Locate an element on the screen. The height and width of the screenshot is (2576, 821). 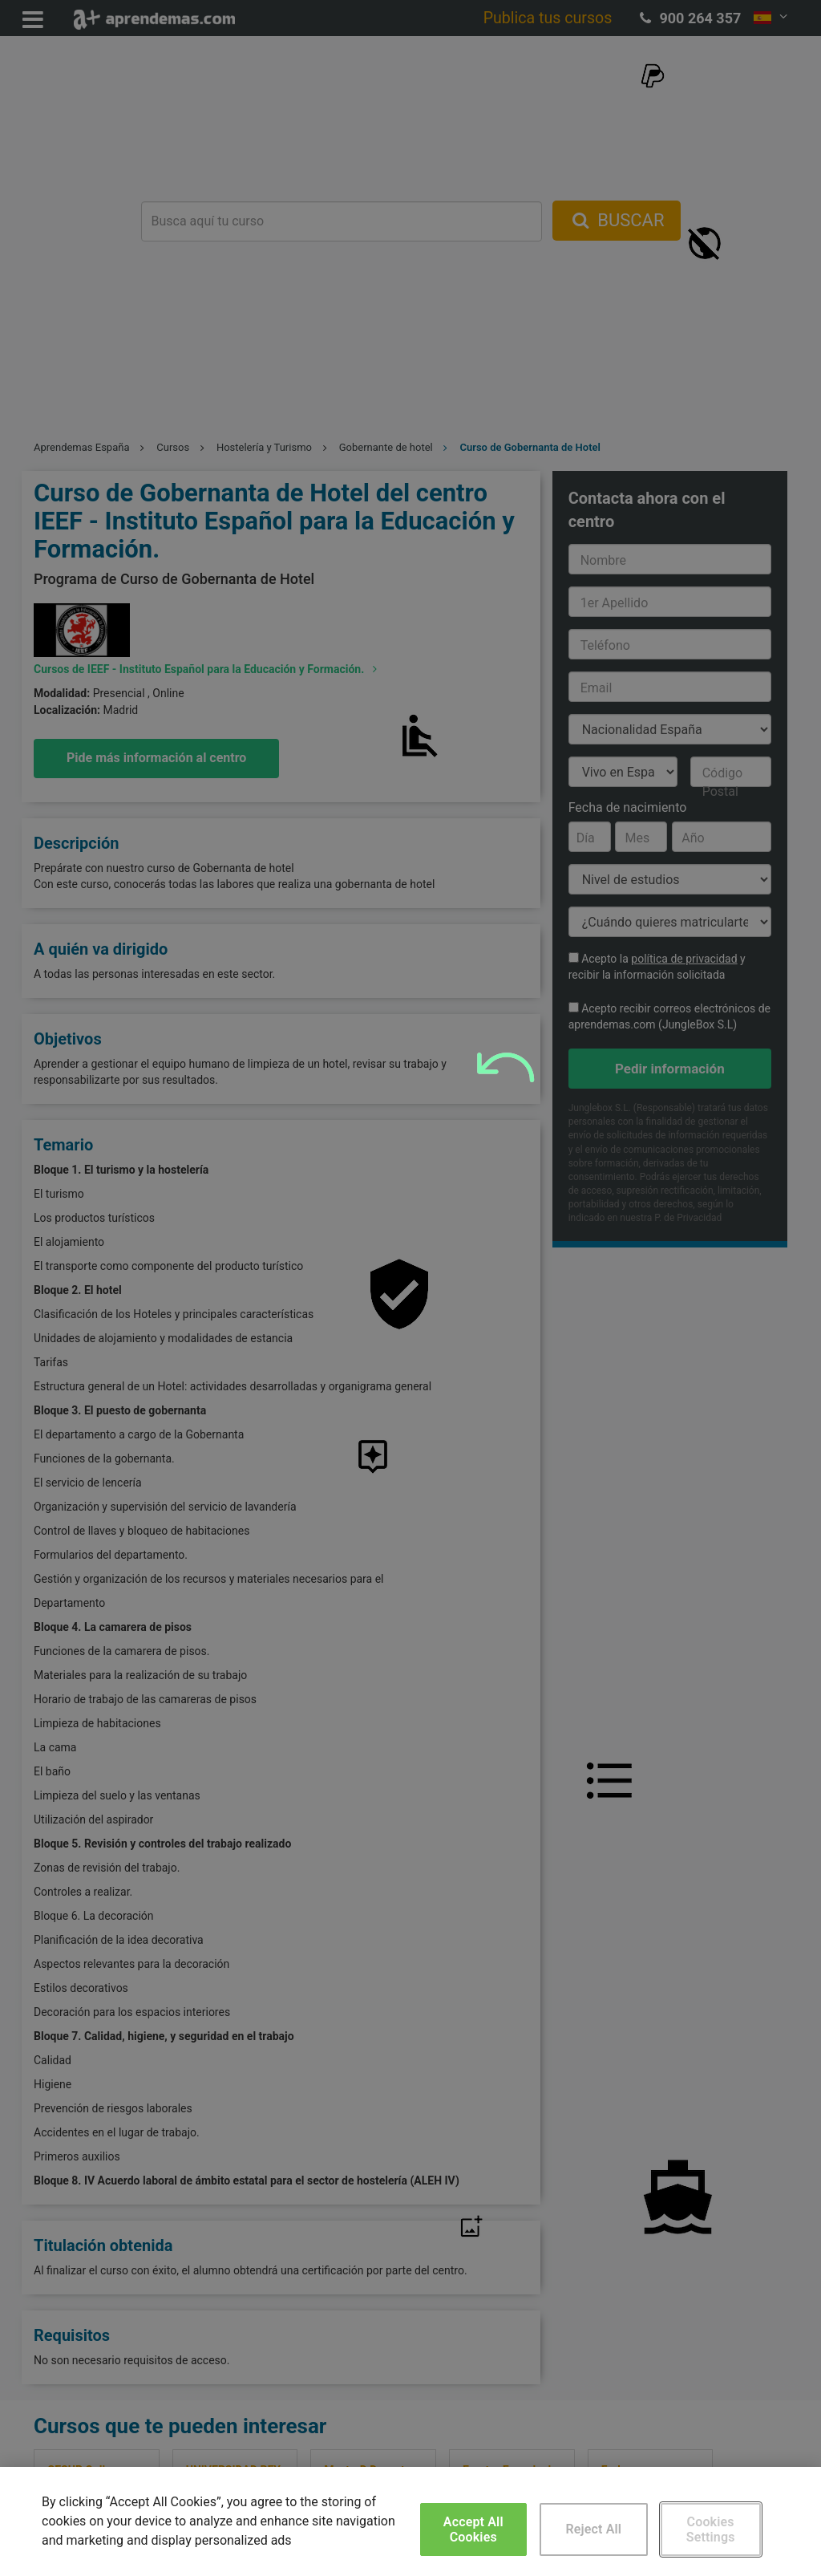
undo the last action is located at coordinates (507, 1065).